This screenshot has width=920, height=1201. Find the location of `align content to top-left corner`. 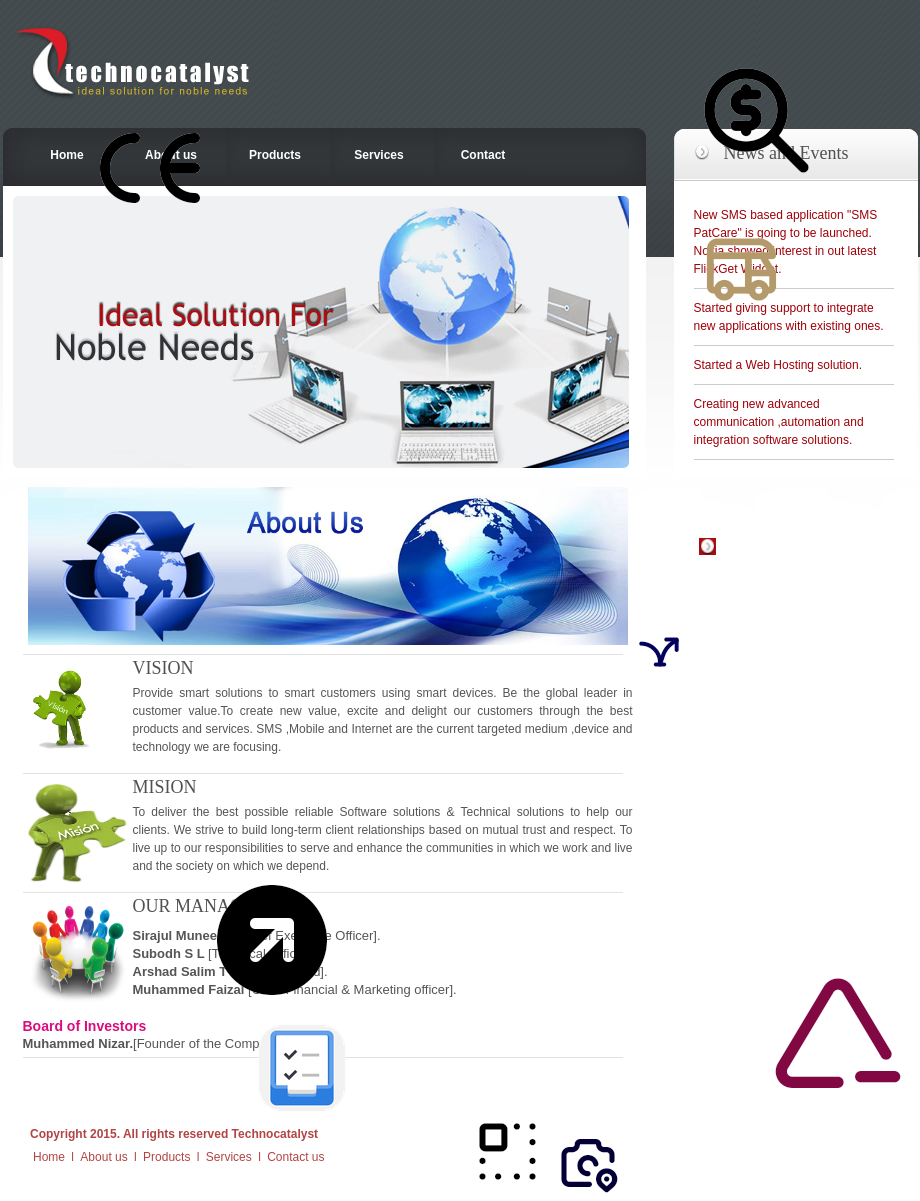

align content to top-left corner is located at coordinates (507, 1151).